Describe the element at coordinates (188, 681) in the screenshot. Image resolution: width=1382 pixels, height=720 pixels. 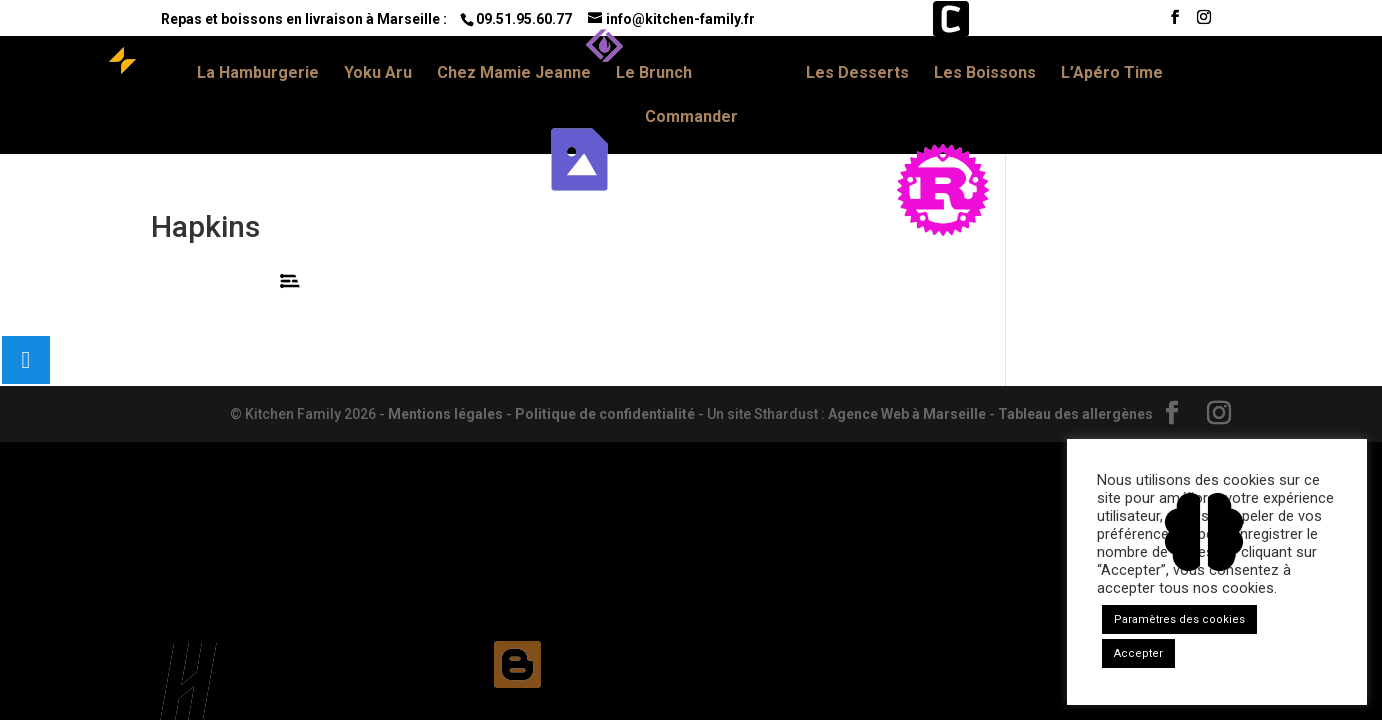
I see `handshake app or platform logo` at that location.